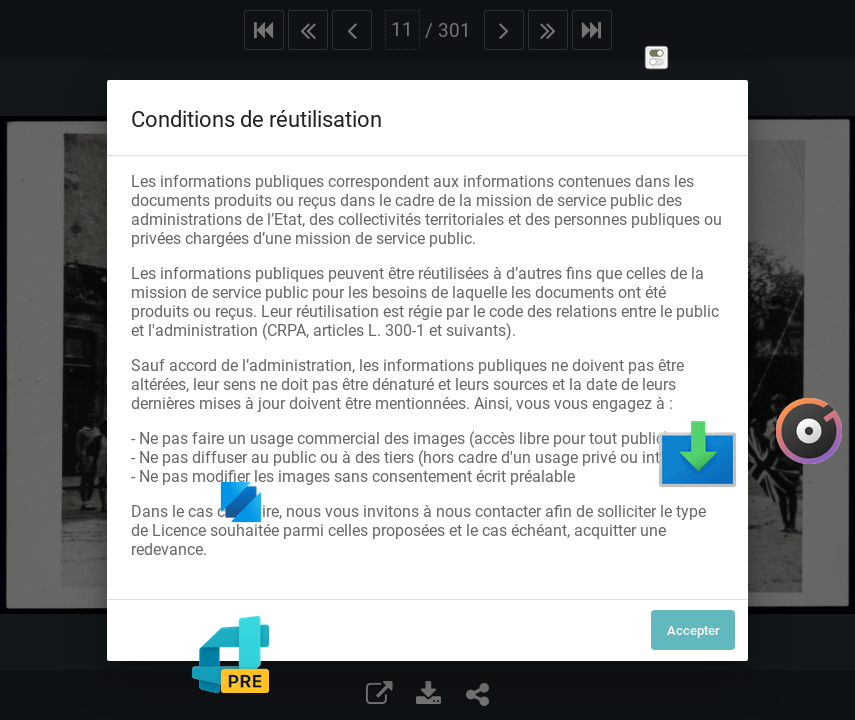  I want to click on open groove music app, so click(809, 431).